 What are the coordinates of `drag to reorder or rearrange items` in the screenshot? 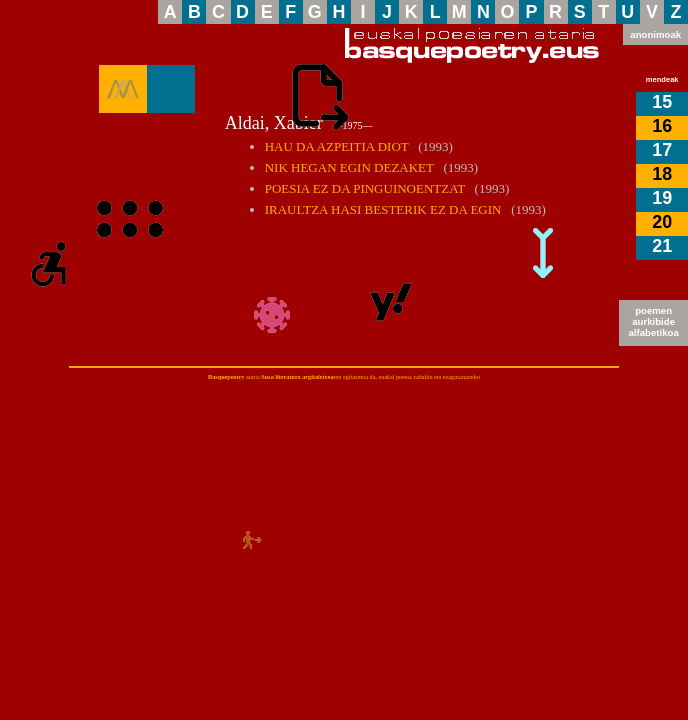 It's located at (130, 219).